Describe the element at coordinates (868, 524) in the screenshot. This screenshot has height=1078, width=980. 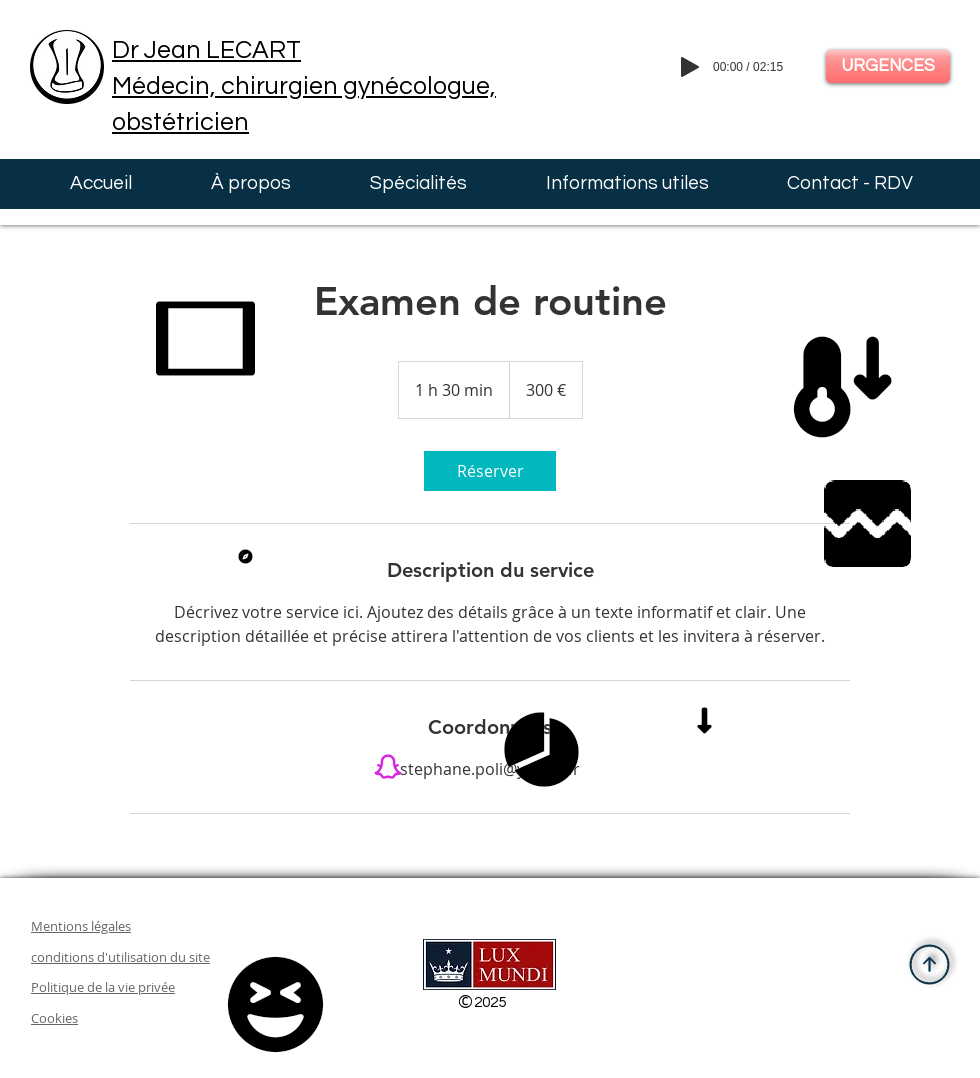
I see `indicates an image failed to load` at that location.